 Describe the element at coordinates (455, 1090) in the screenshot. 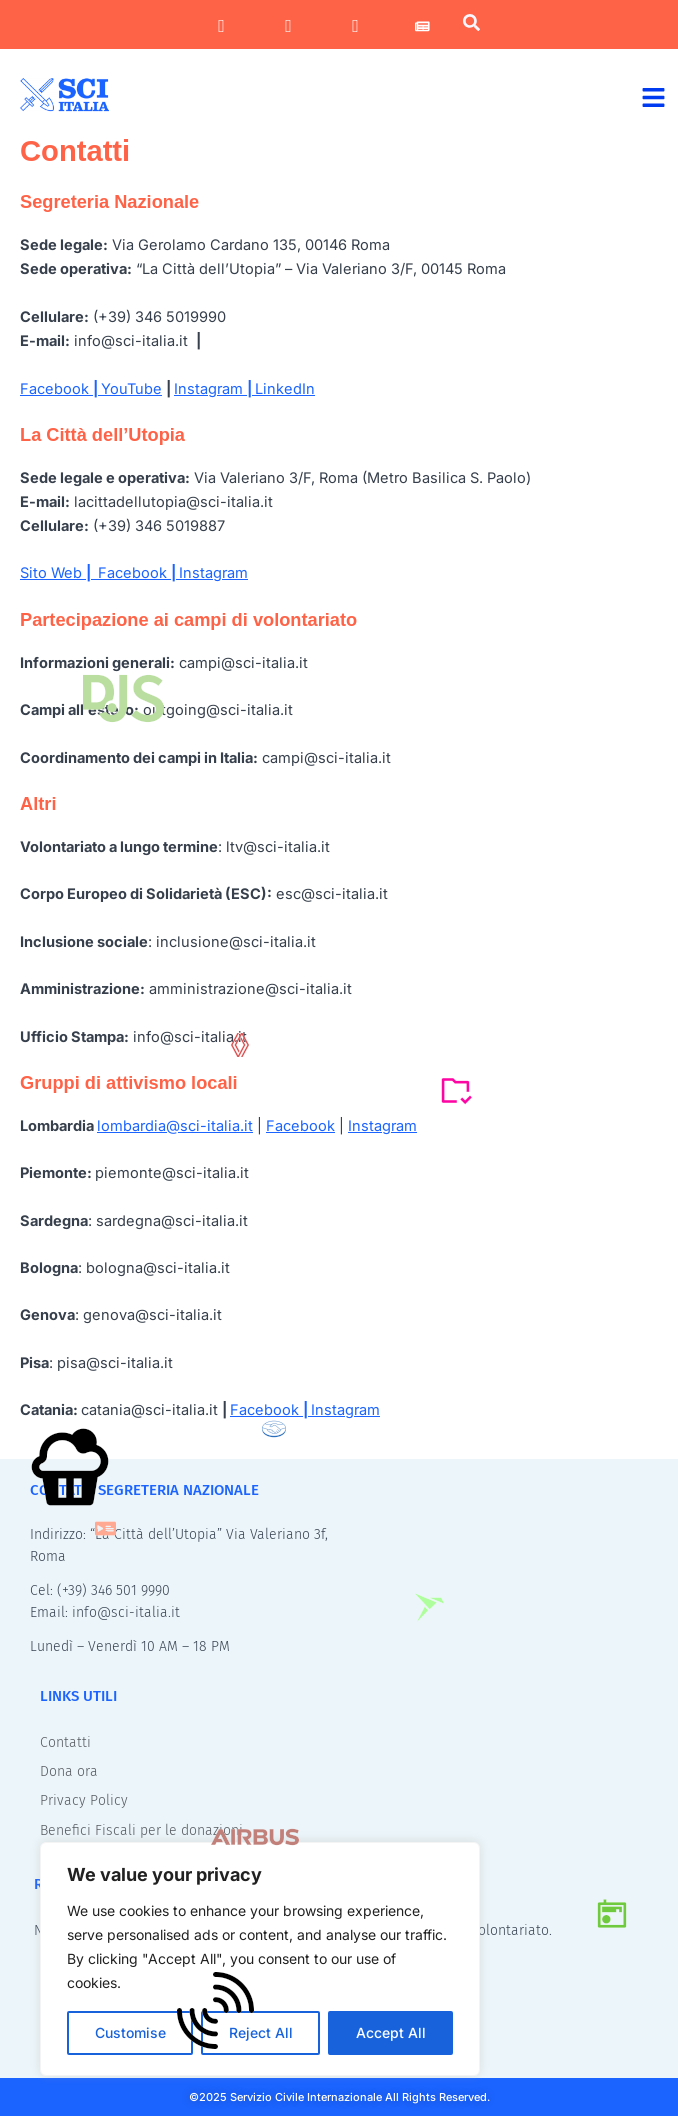

I see `folder successfully verified or approved` at that location.